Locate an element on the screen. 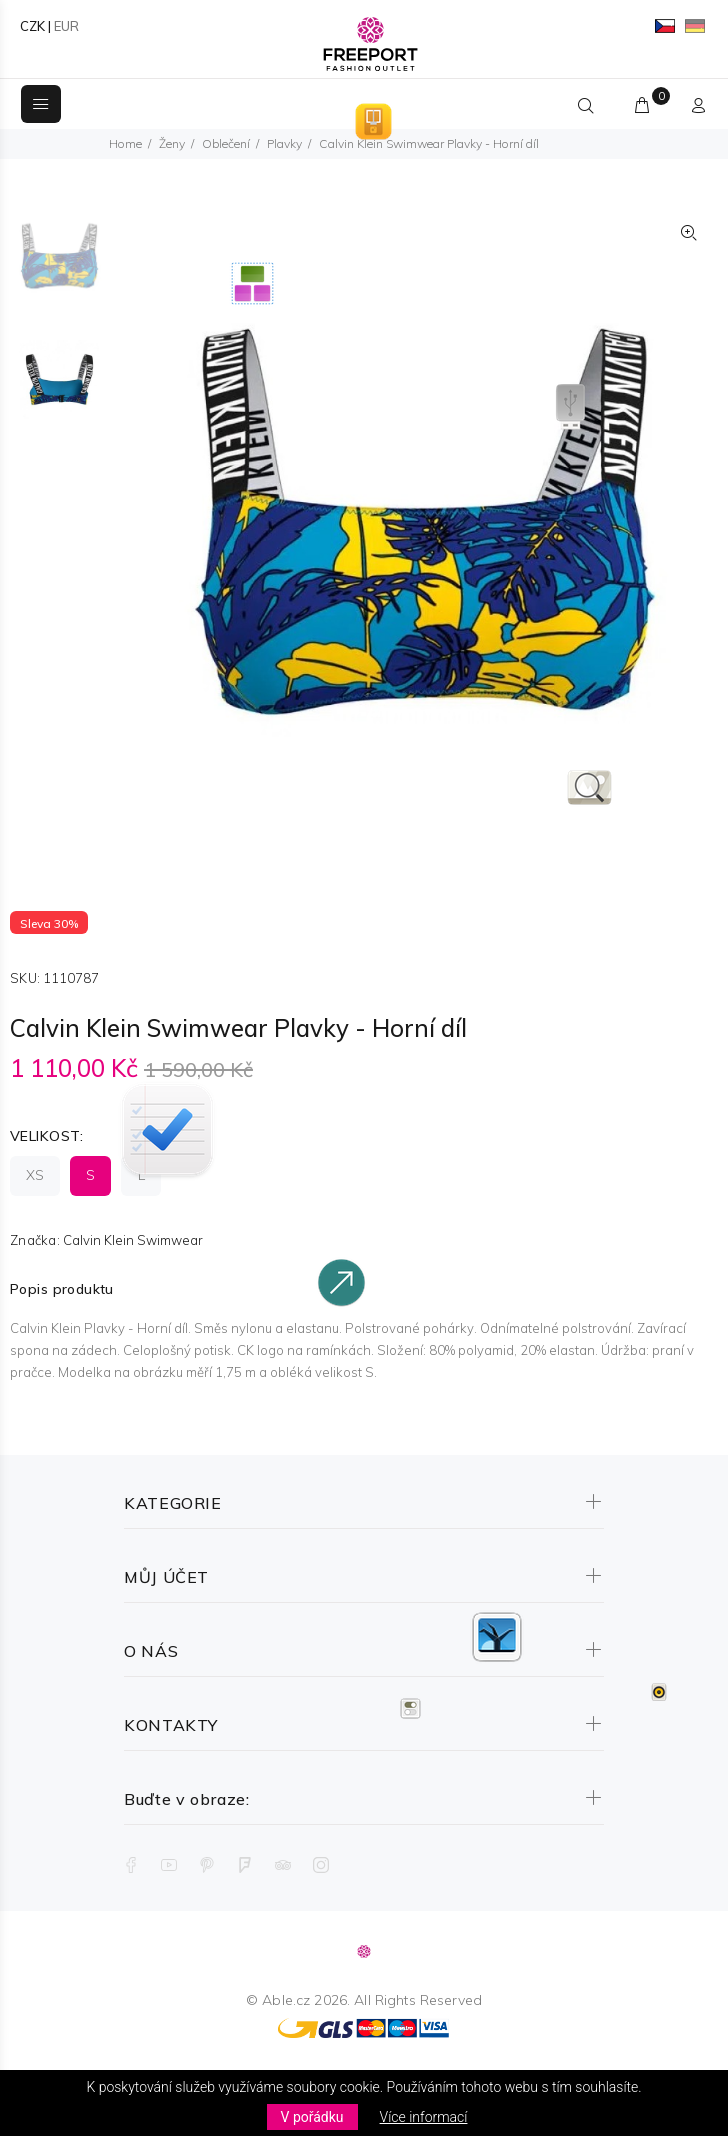  indicates a symbolic link or shortcut to another file is located at coordinates (341, 1282).